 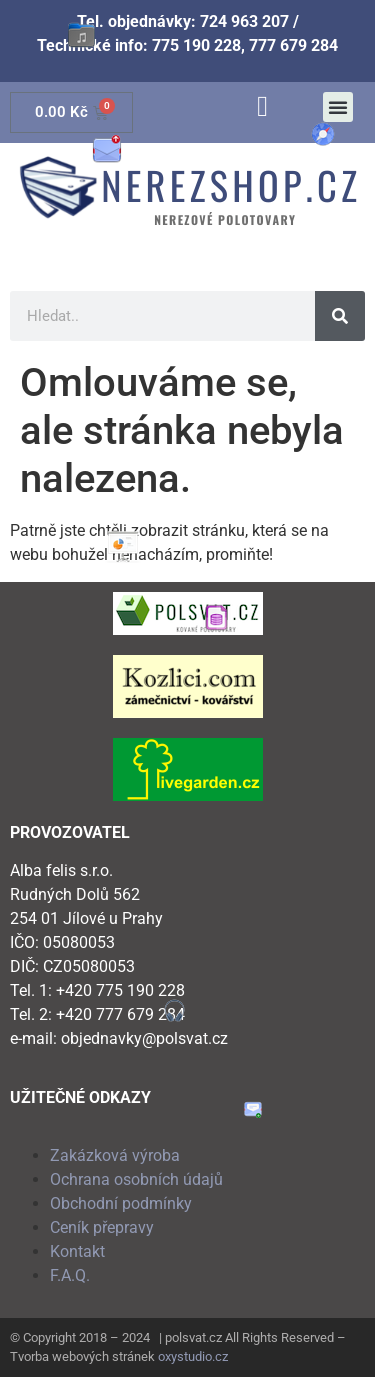 What do you see at coordinates (174, 1010) in the screenshot?
I see `connect bluetooth headphones` at bounding box center [174, 1010].